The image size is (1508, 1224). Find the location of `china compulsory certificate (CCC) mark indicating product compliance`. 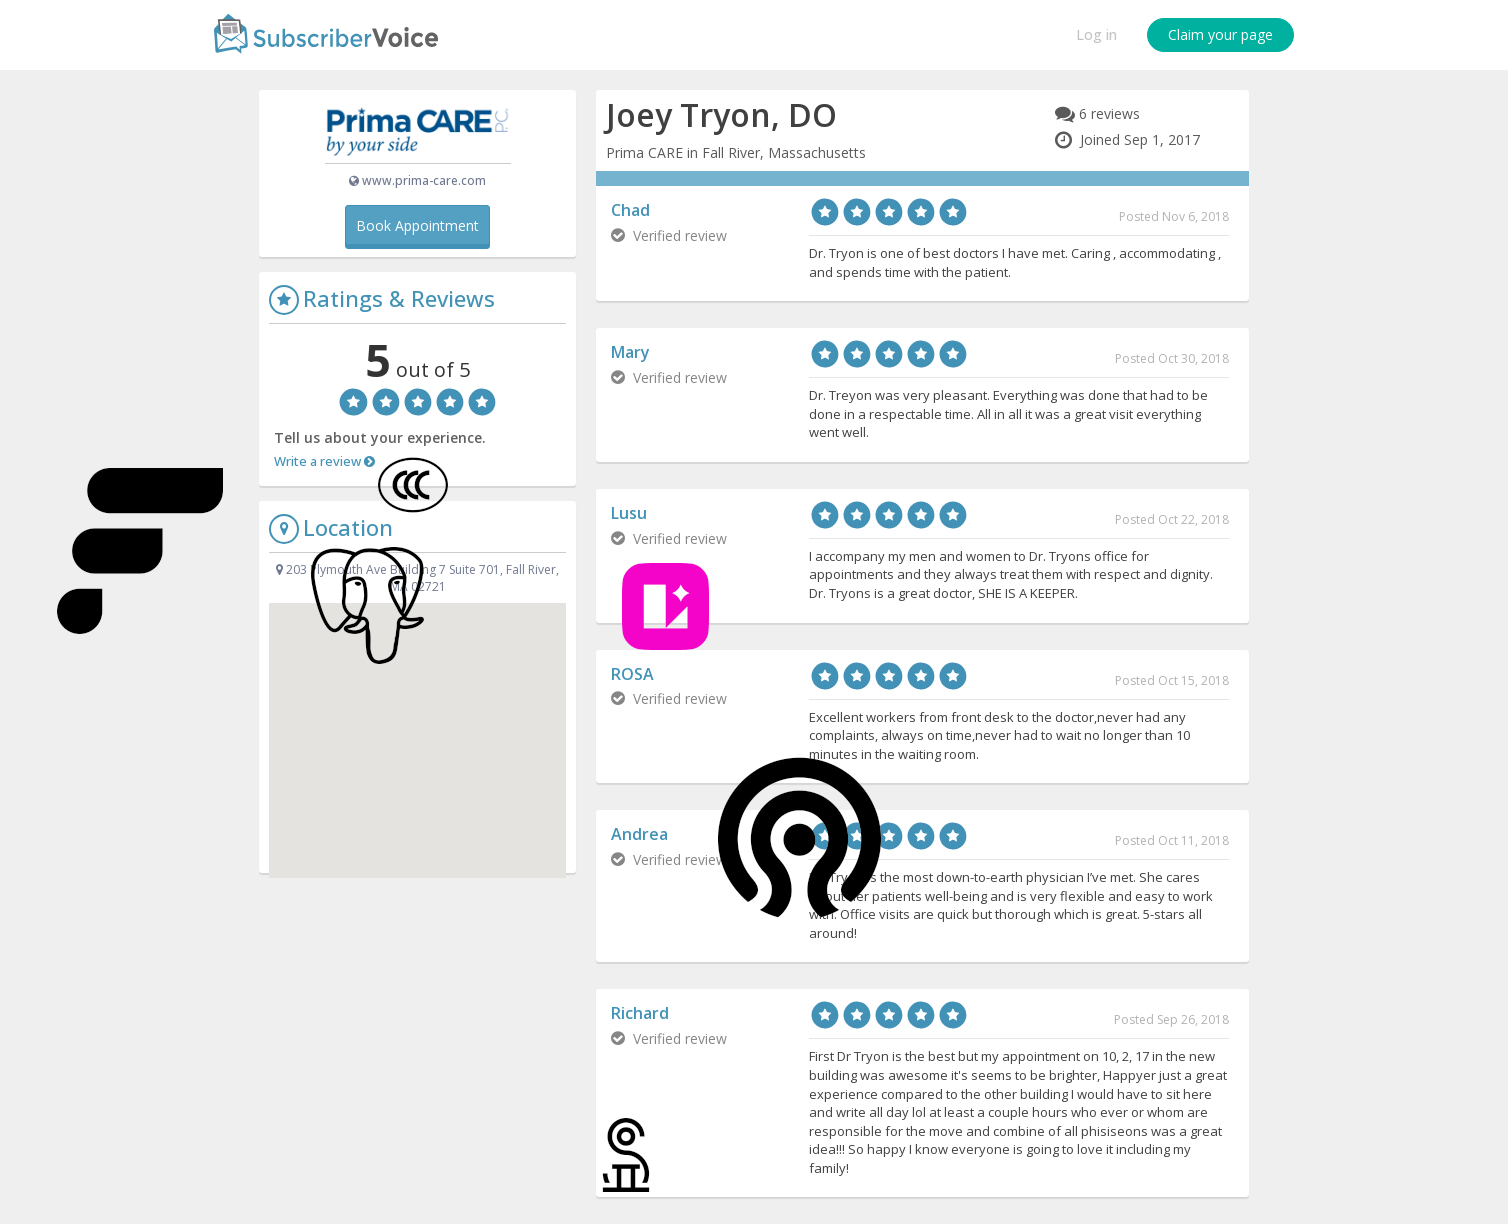

china compulsory certificate (CCC) mark indicating product compliance is located at coordinates (413, 485).